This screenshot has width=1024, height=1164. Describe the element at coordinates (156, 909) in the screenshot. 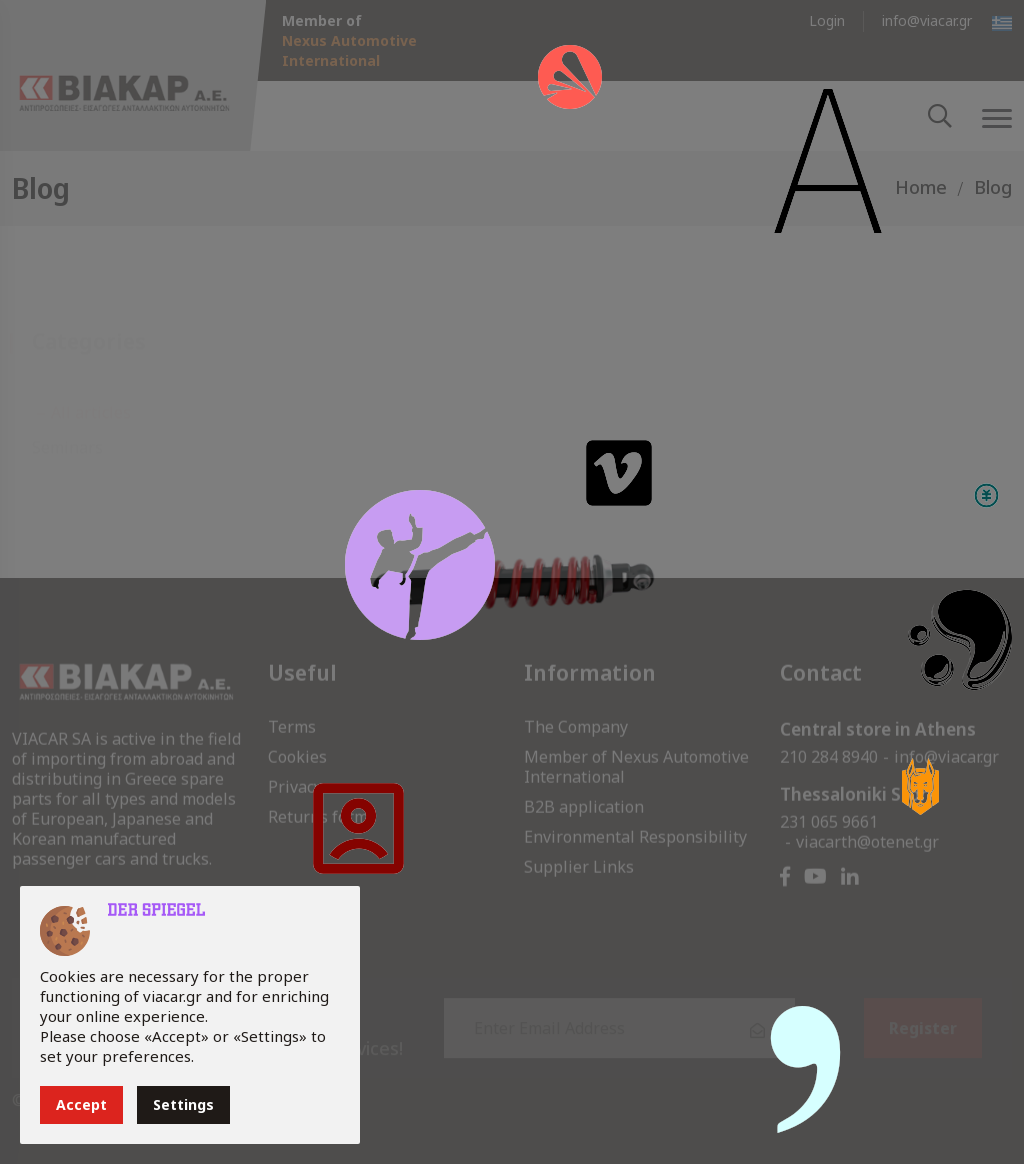

I see `visit Der Spiegel news website` at that location.